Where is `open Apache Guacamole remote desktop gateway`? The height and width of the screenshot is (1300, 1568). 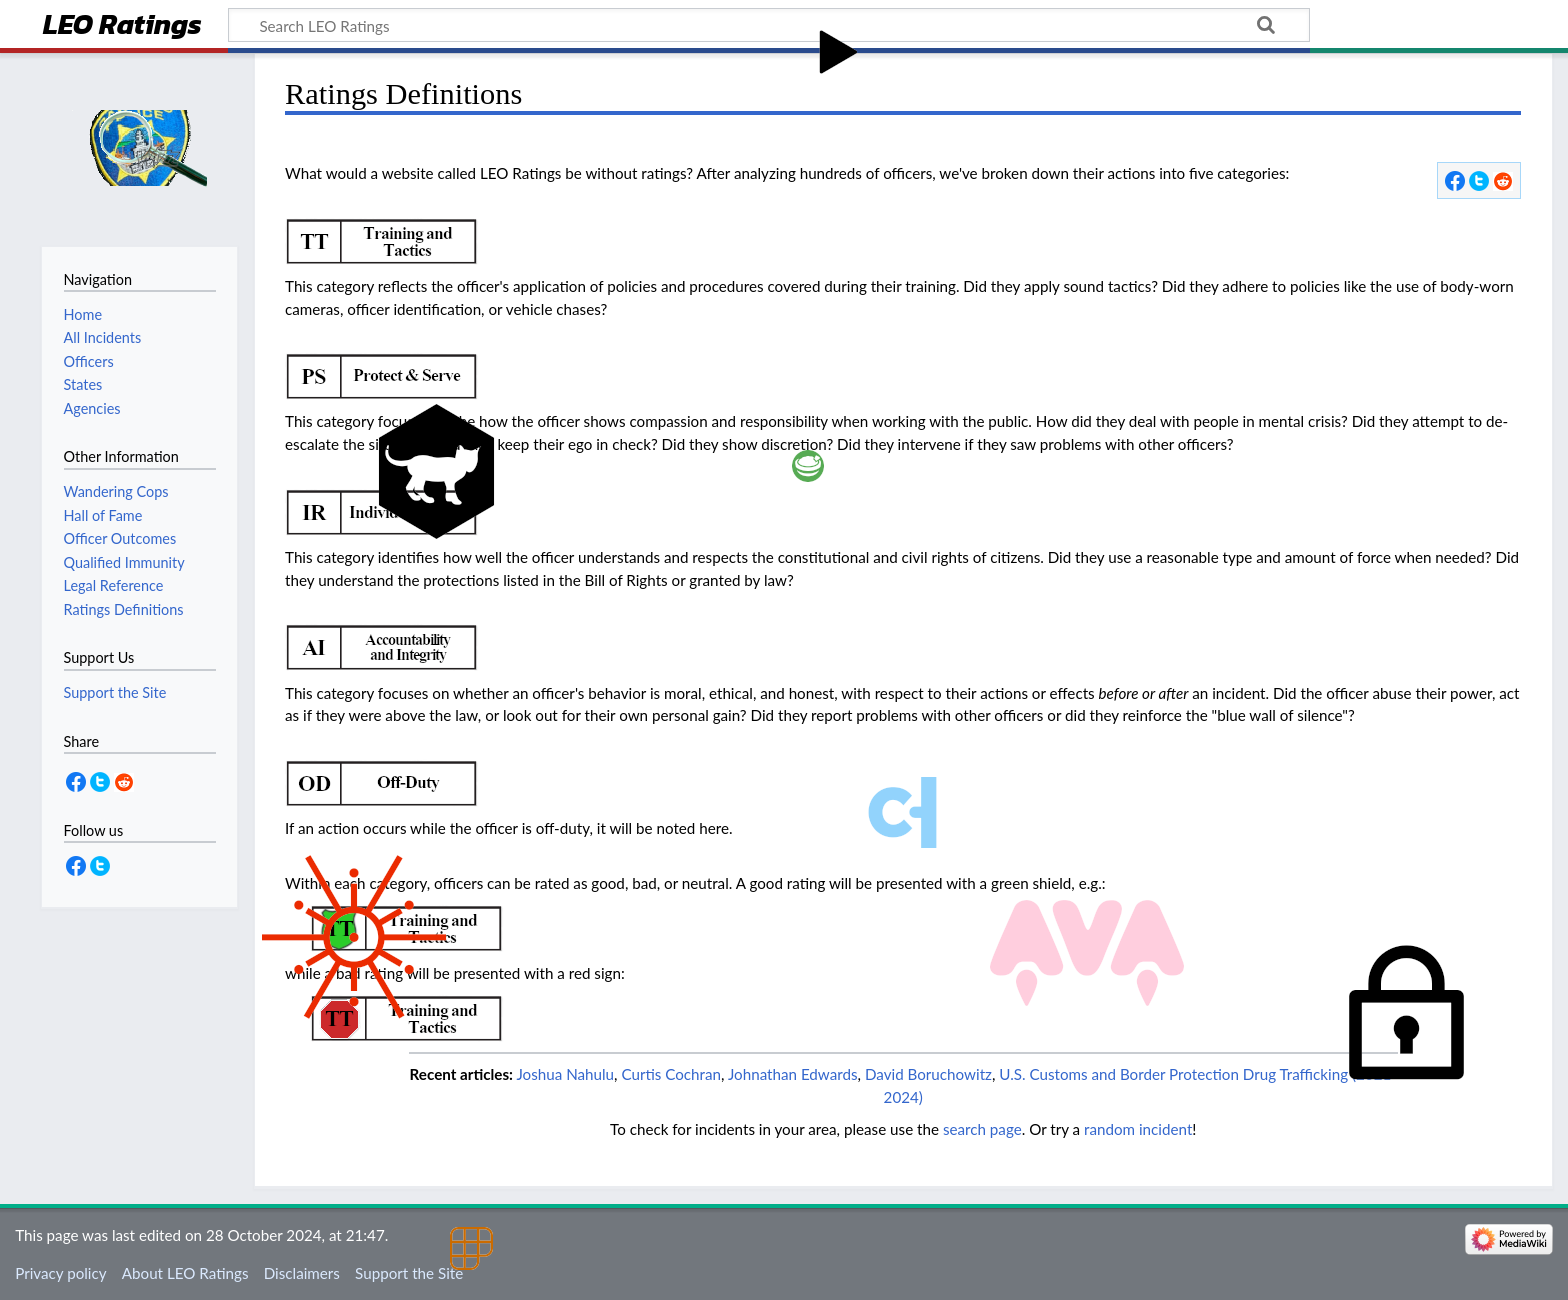
open Apache Guacamole remote desktop gateway is located at coordinates (808, 466).